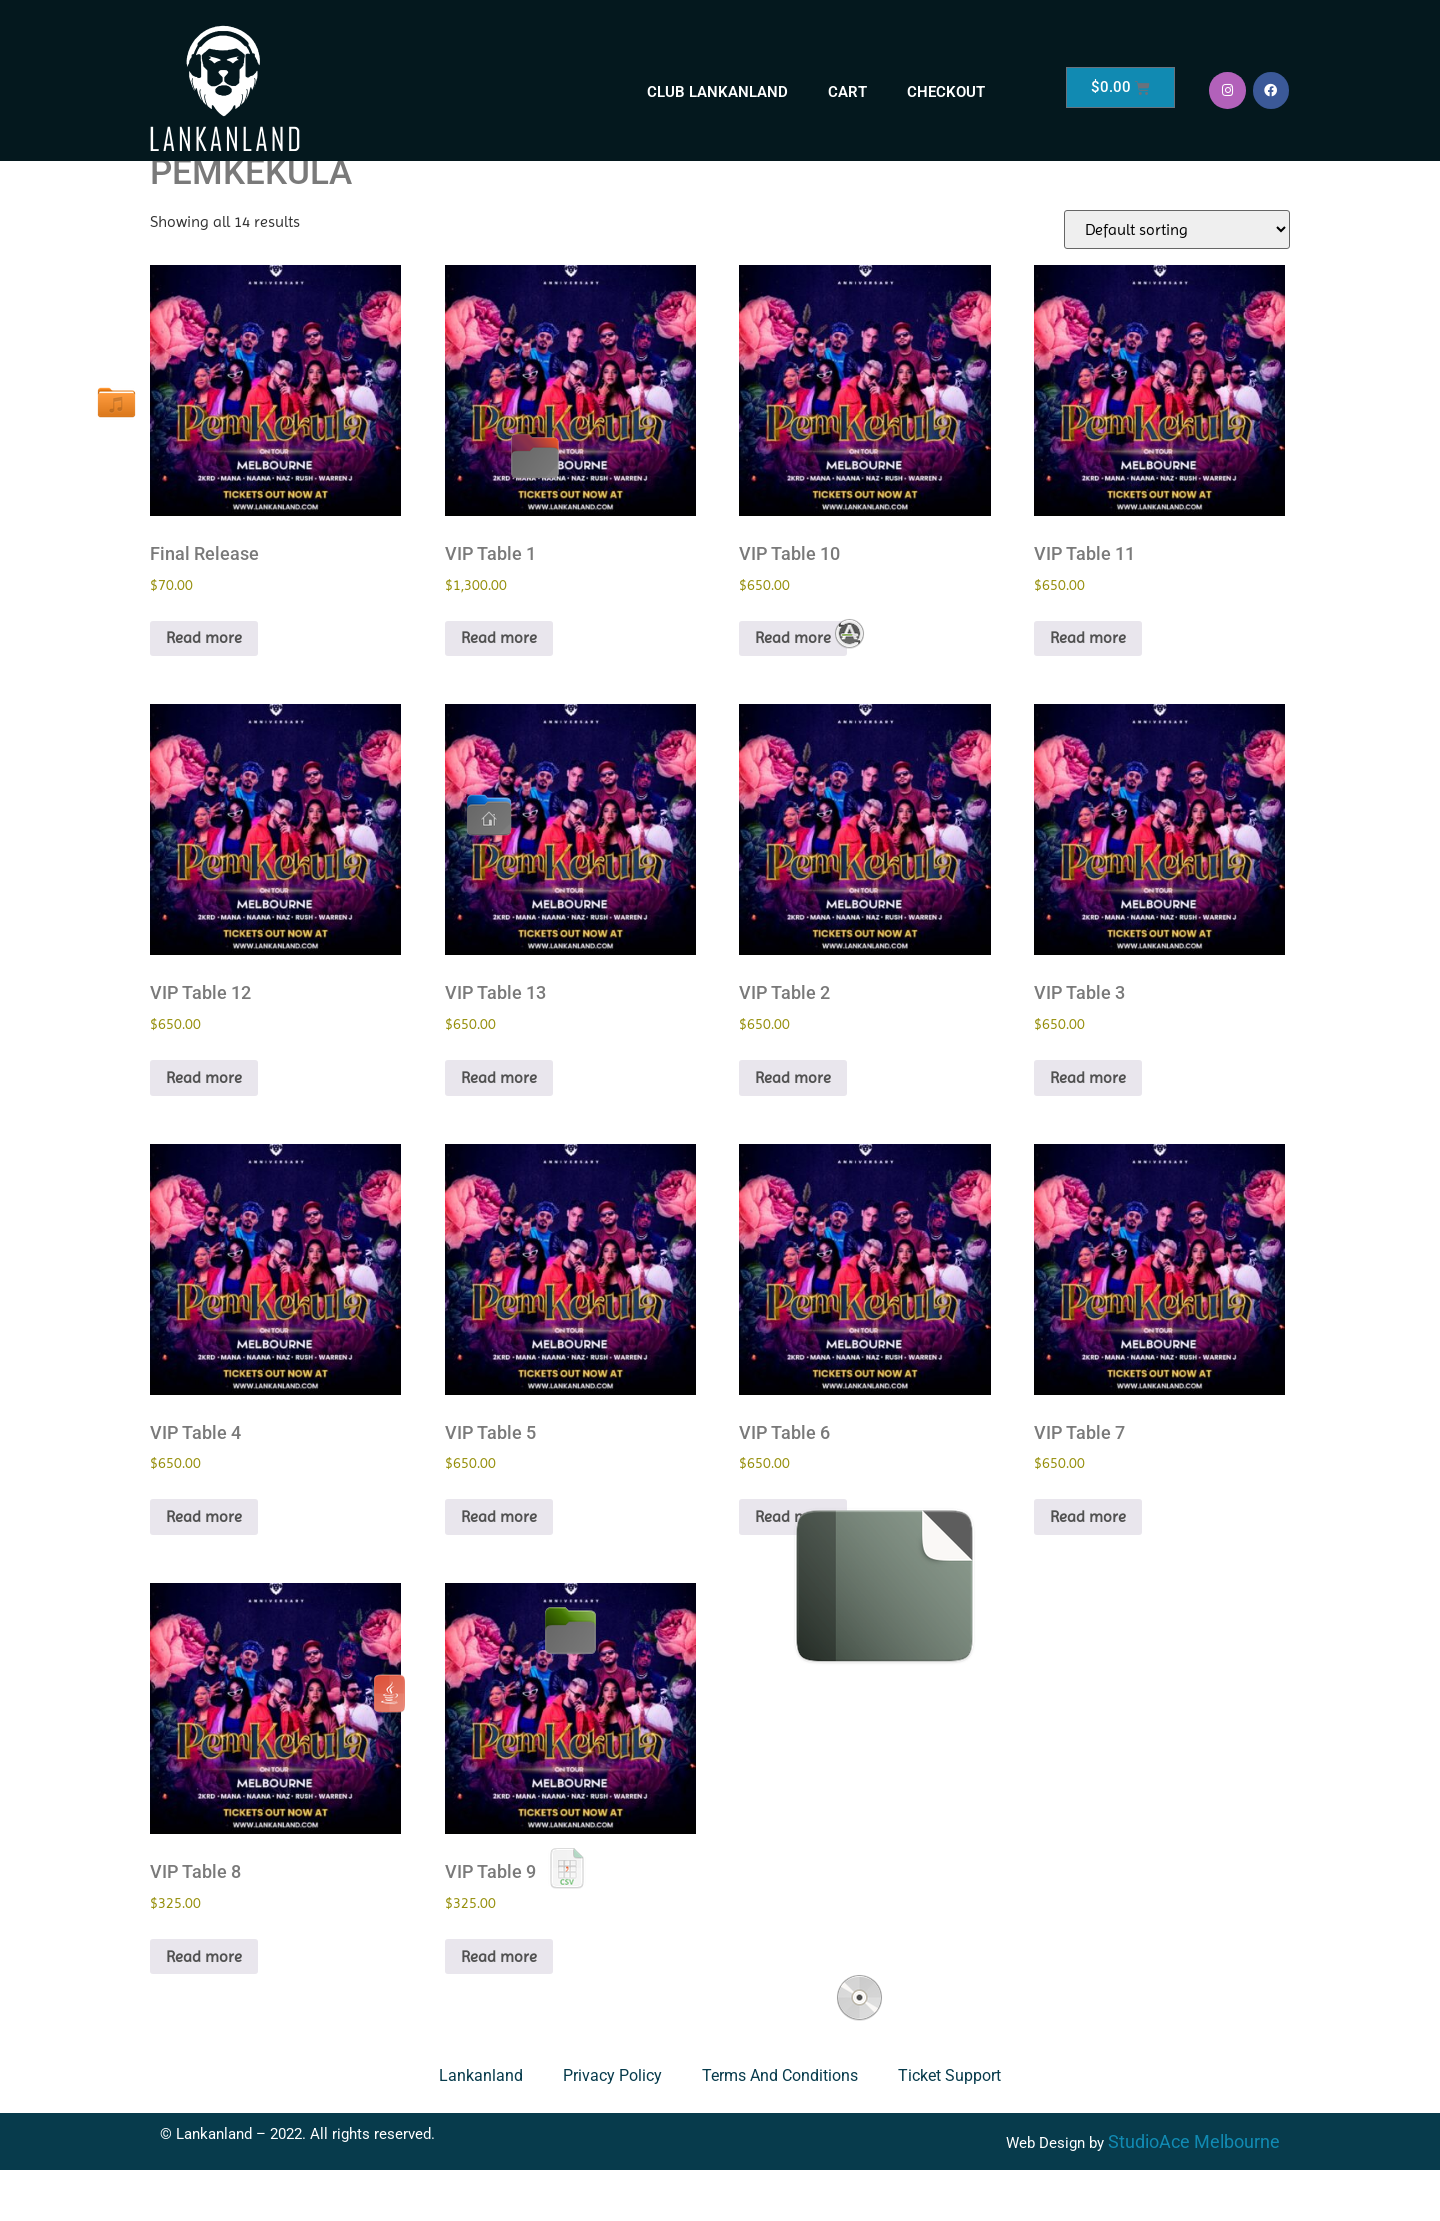 This screenshot has width=1440, height=2221. Describe the element at coordinates (489, 815) in the screenshot. I see `access your home folder` at that location.